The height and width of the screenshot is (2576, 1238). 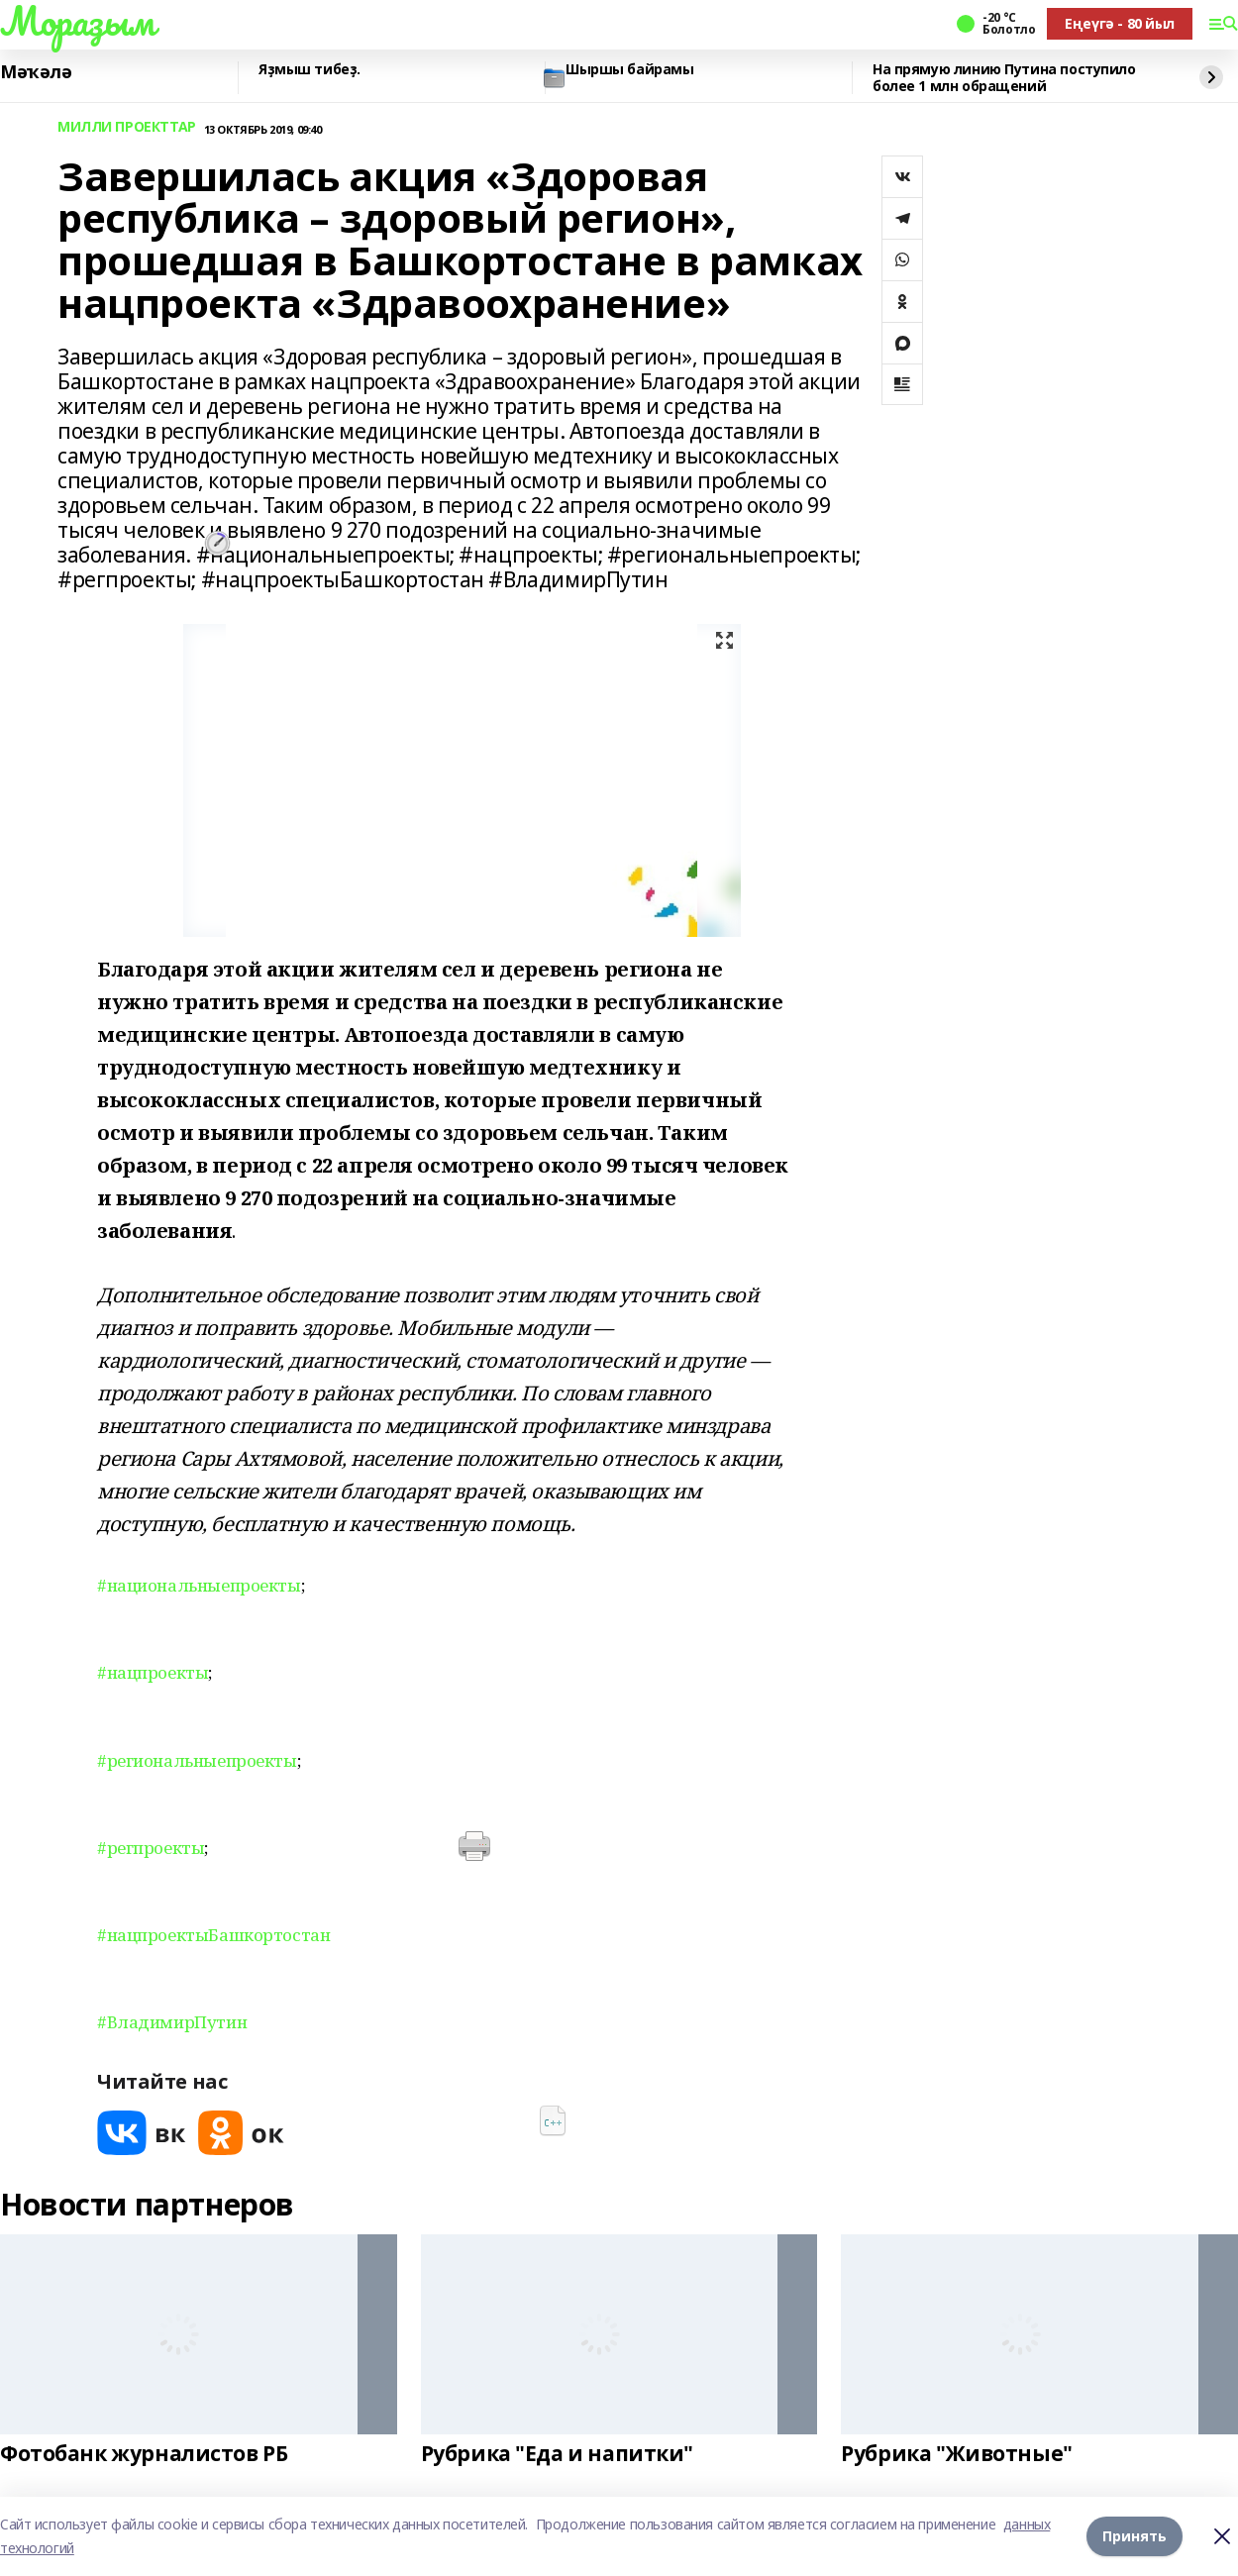 What do you see at coordinates (474, 1846) in the screenshot?
I see `access printer settings` at bounding box center [474, 1846].